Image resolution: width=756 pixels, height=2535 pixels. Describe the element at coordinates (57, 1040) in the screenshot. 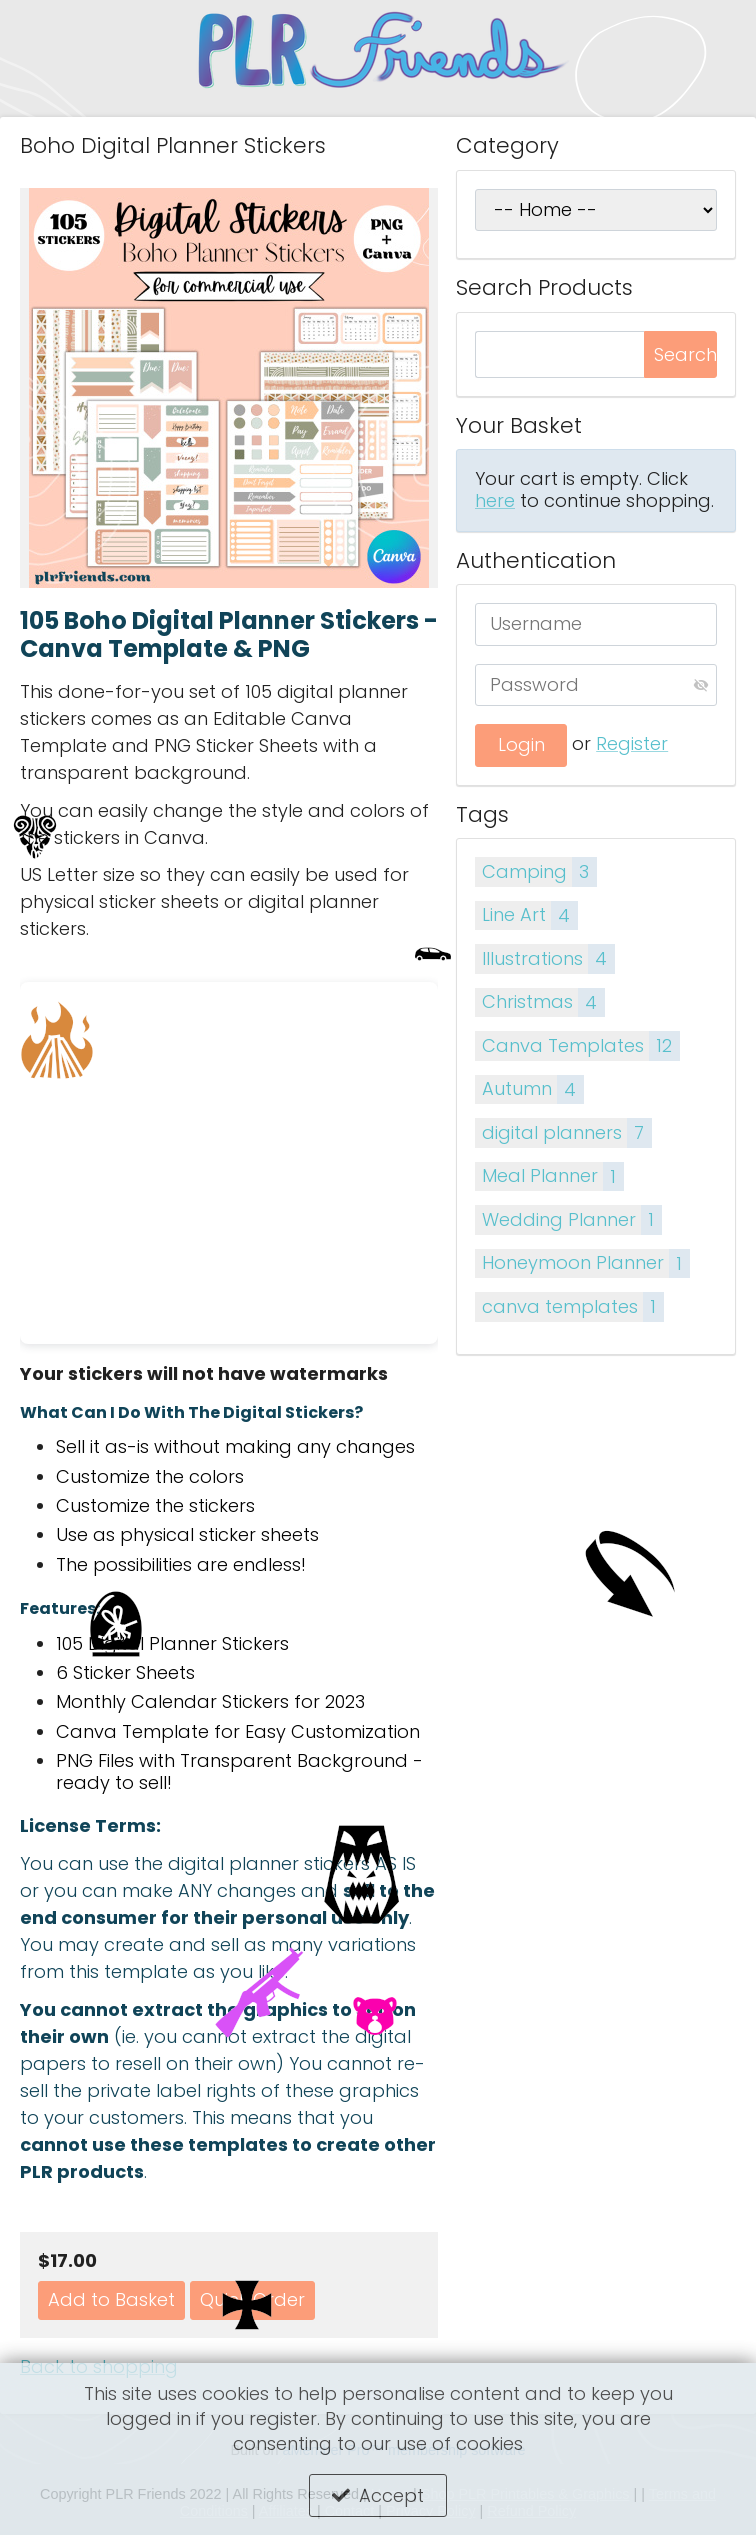

I see `indicates a pyre or bonfire game element` at that location.